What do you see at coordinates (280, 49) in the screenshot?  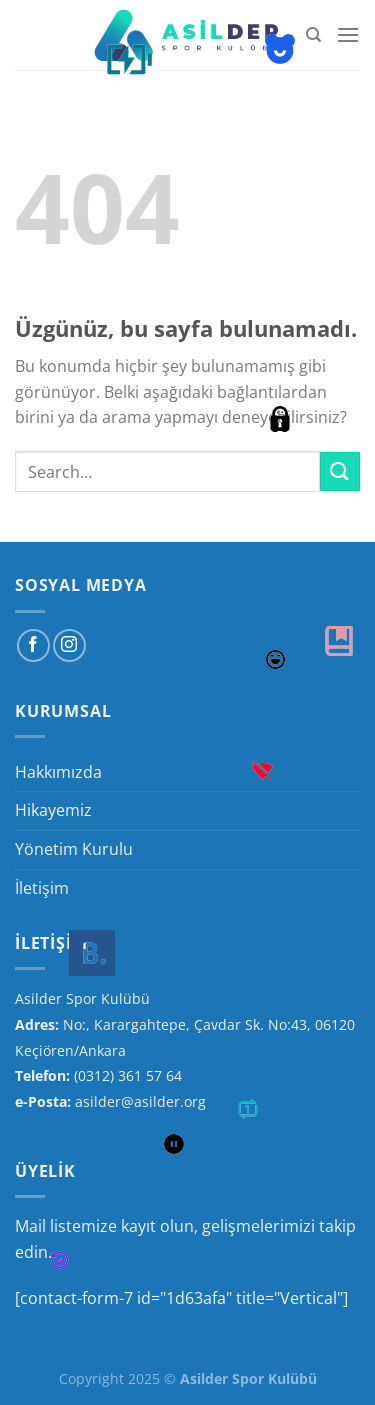 I see `smiling bear mascot or brand logo` at bounding box center [280, 49].